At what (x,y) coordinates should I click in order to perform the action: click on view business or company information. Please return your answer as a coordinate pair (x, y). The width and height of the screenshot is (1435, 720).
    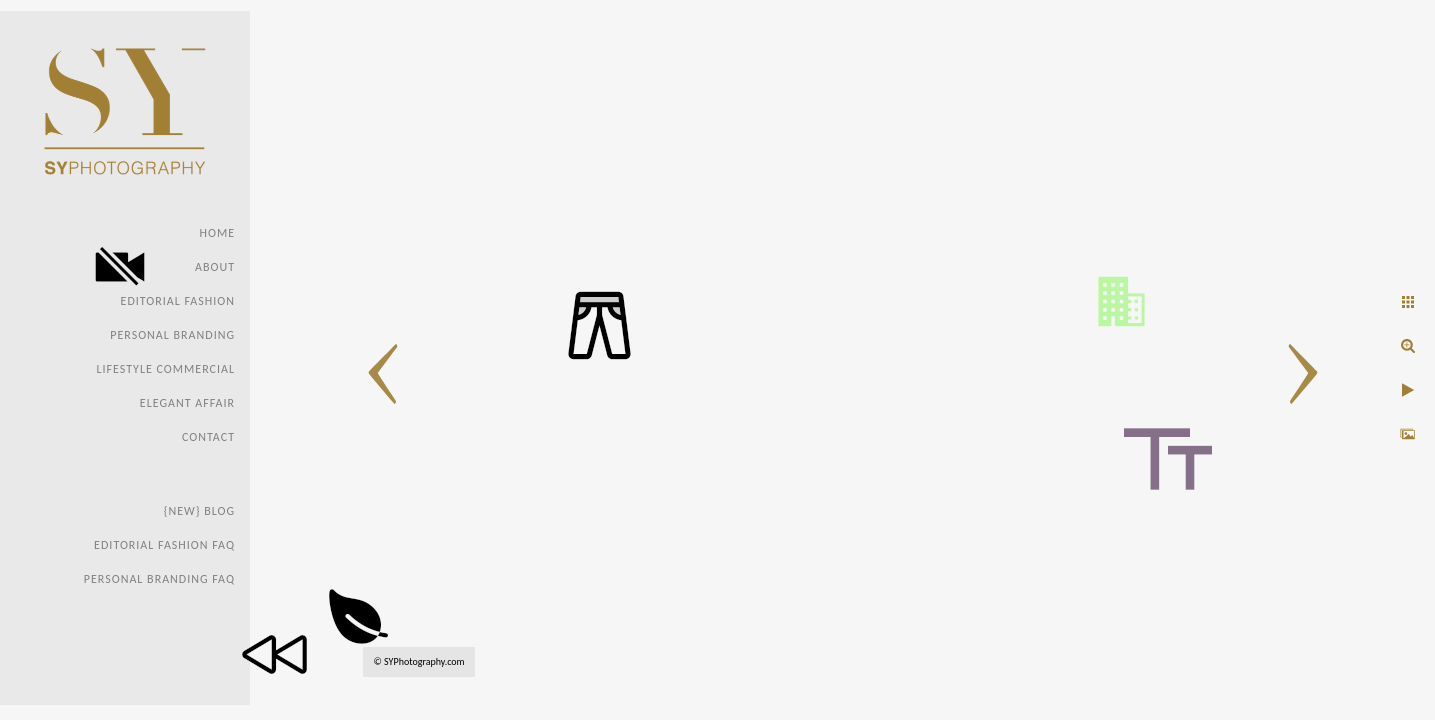
    Looking at the image, I should click on (1121, 301).